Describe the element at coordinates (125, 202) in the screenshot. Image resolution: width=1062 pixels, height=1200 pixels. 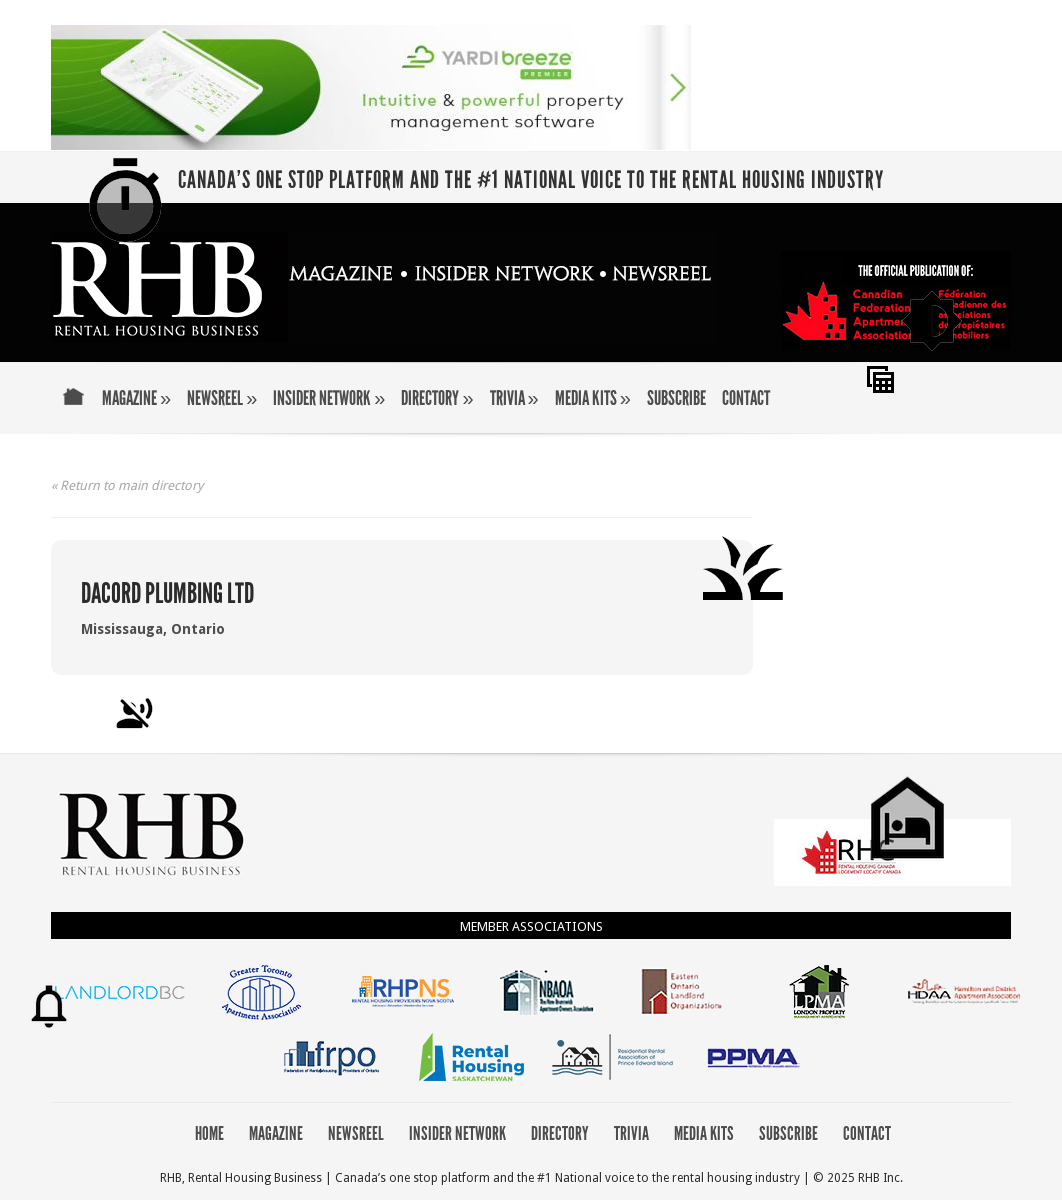
I see `set a countdown timer` at that location.